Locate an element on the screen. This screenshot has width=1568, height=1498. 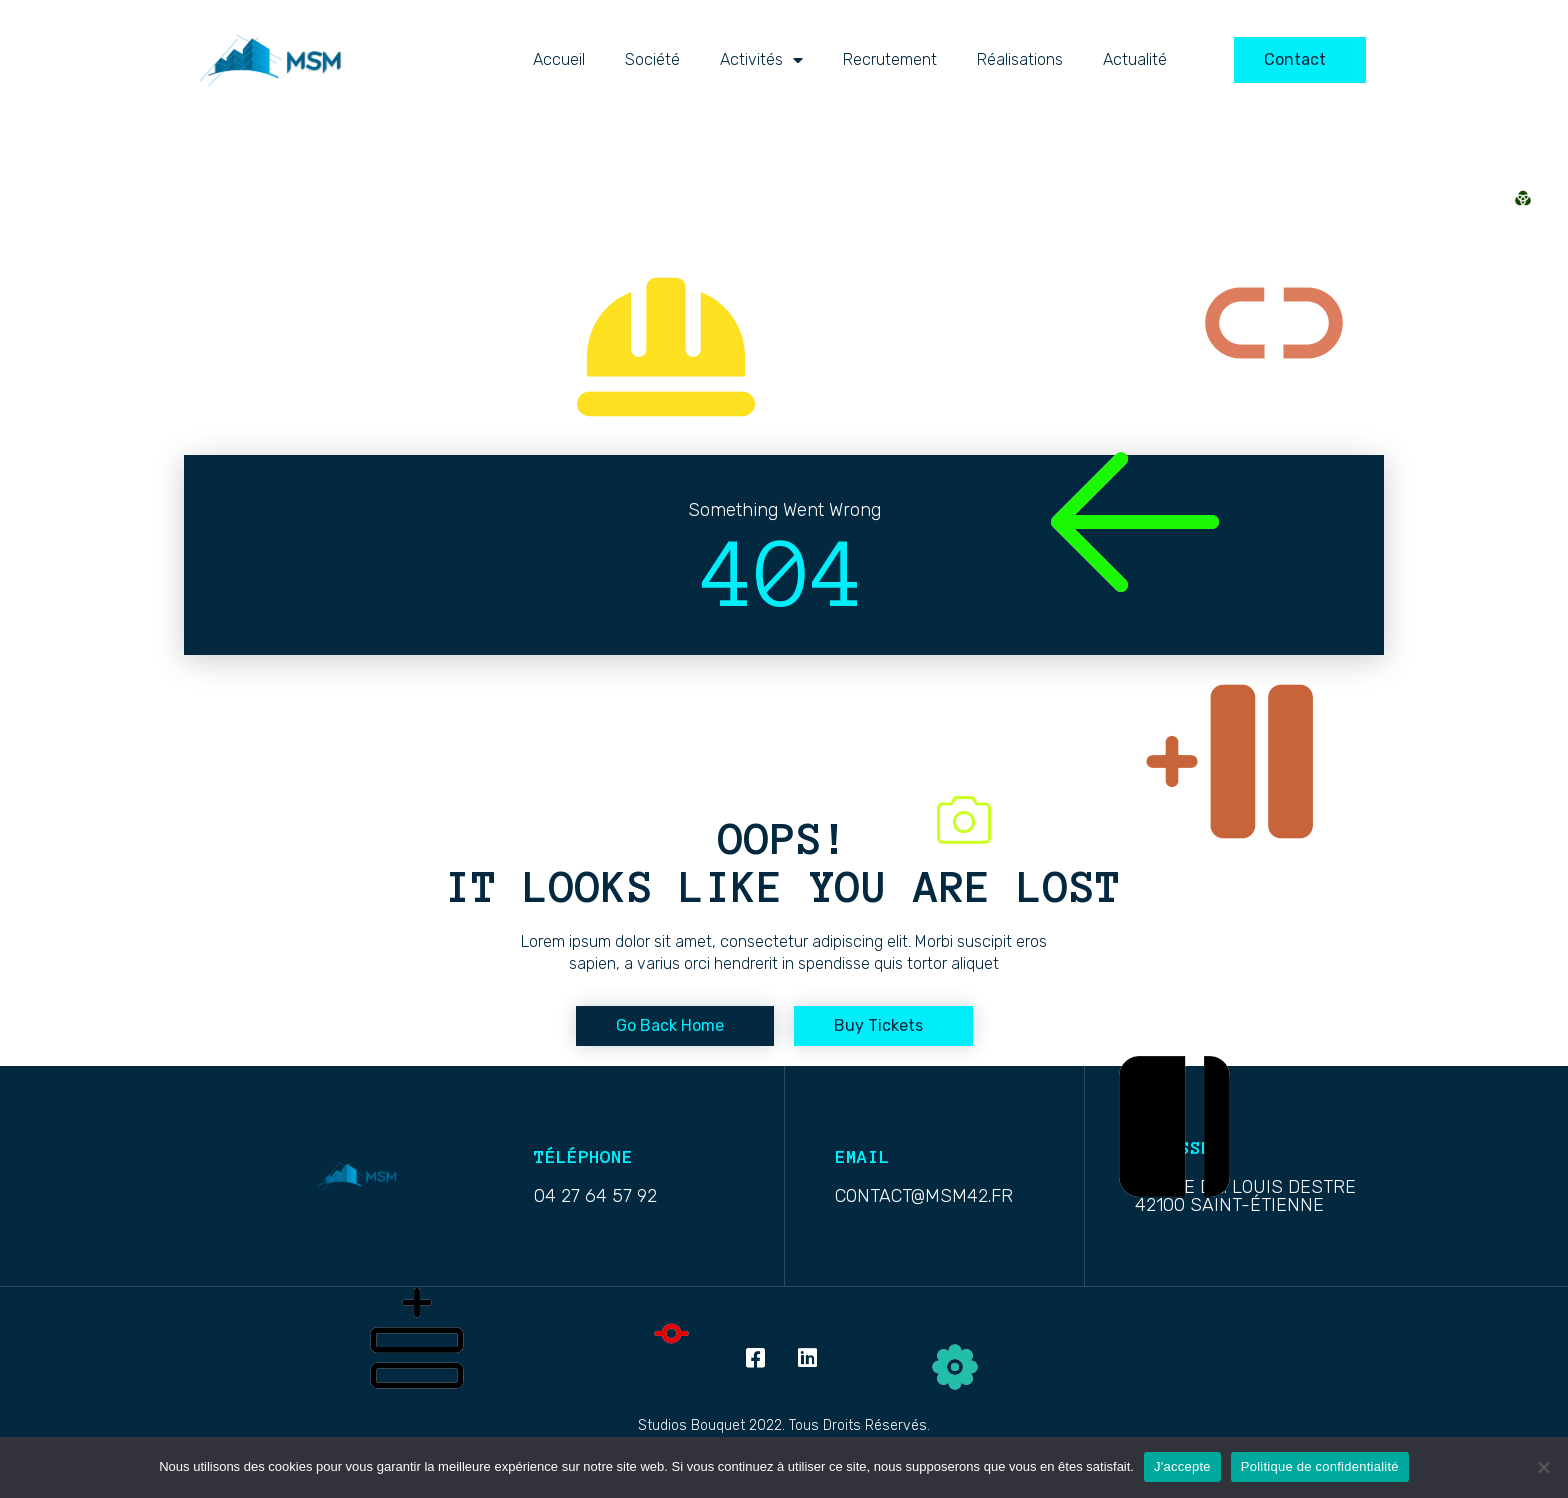
take a photo is located at coordinates (964, 821).